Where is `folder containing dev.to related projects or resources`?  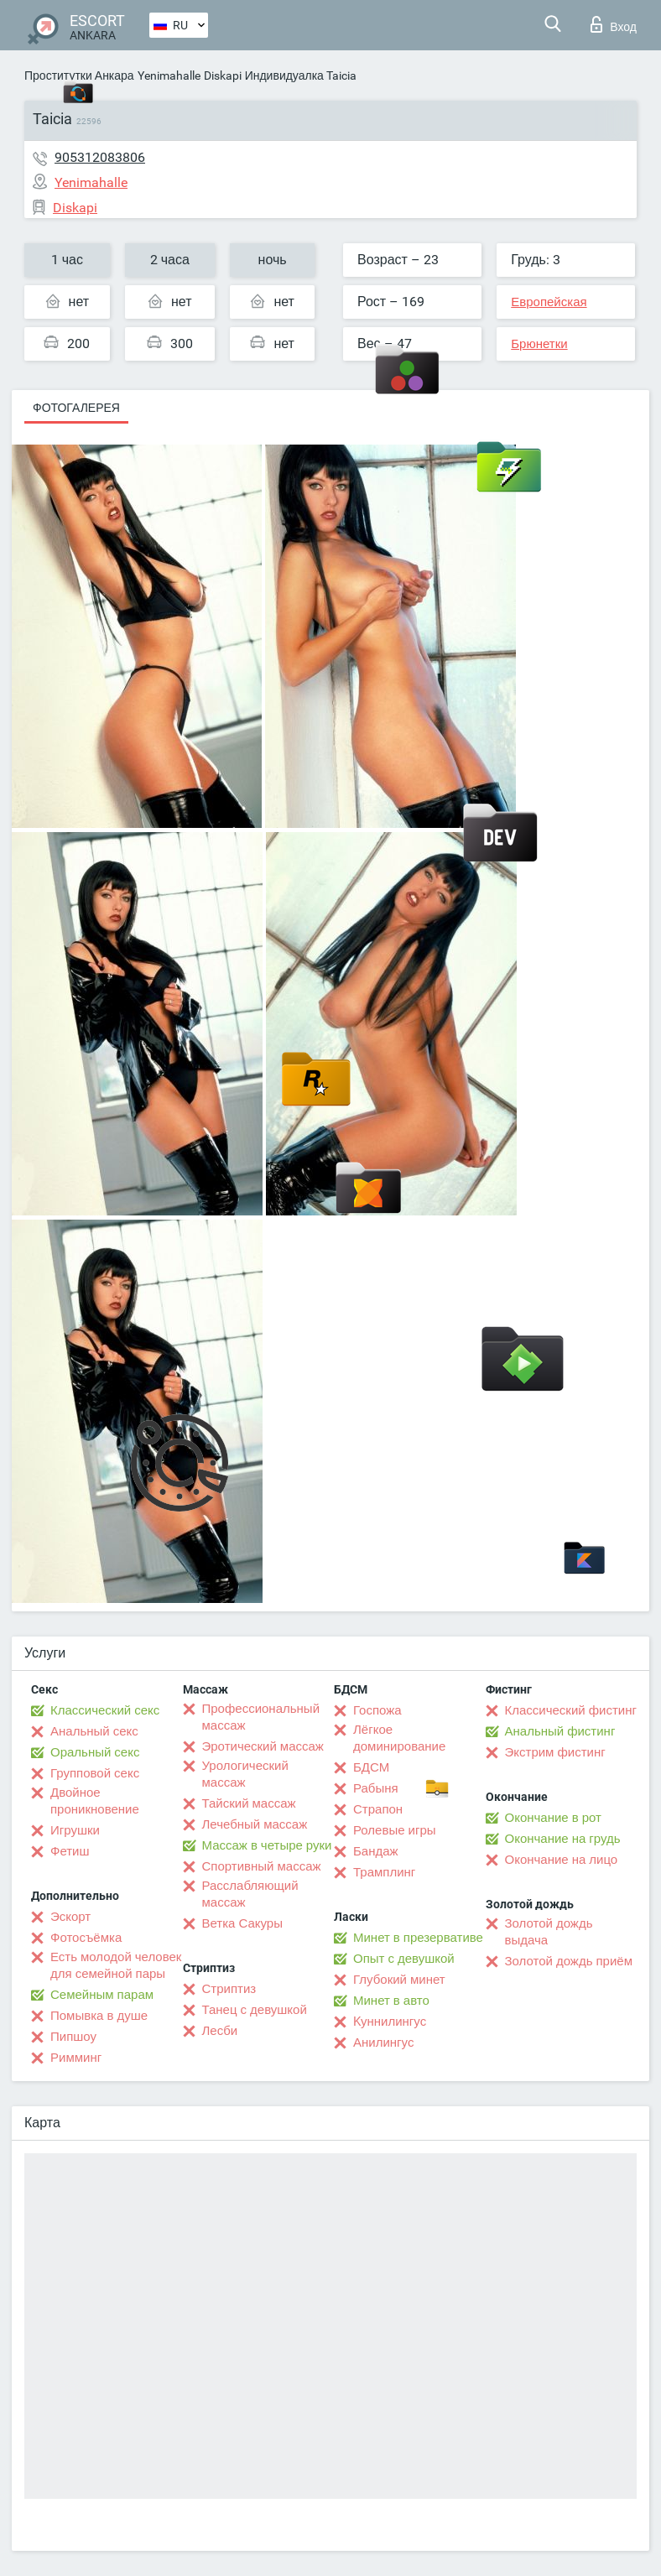
folder containing dev.to related projects or resources is located at coordinates (500, 835).